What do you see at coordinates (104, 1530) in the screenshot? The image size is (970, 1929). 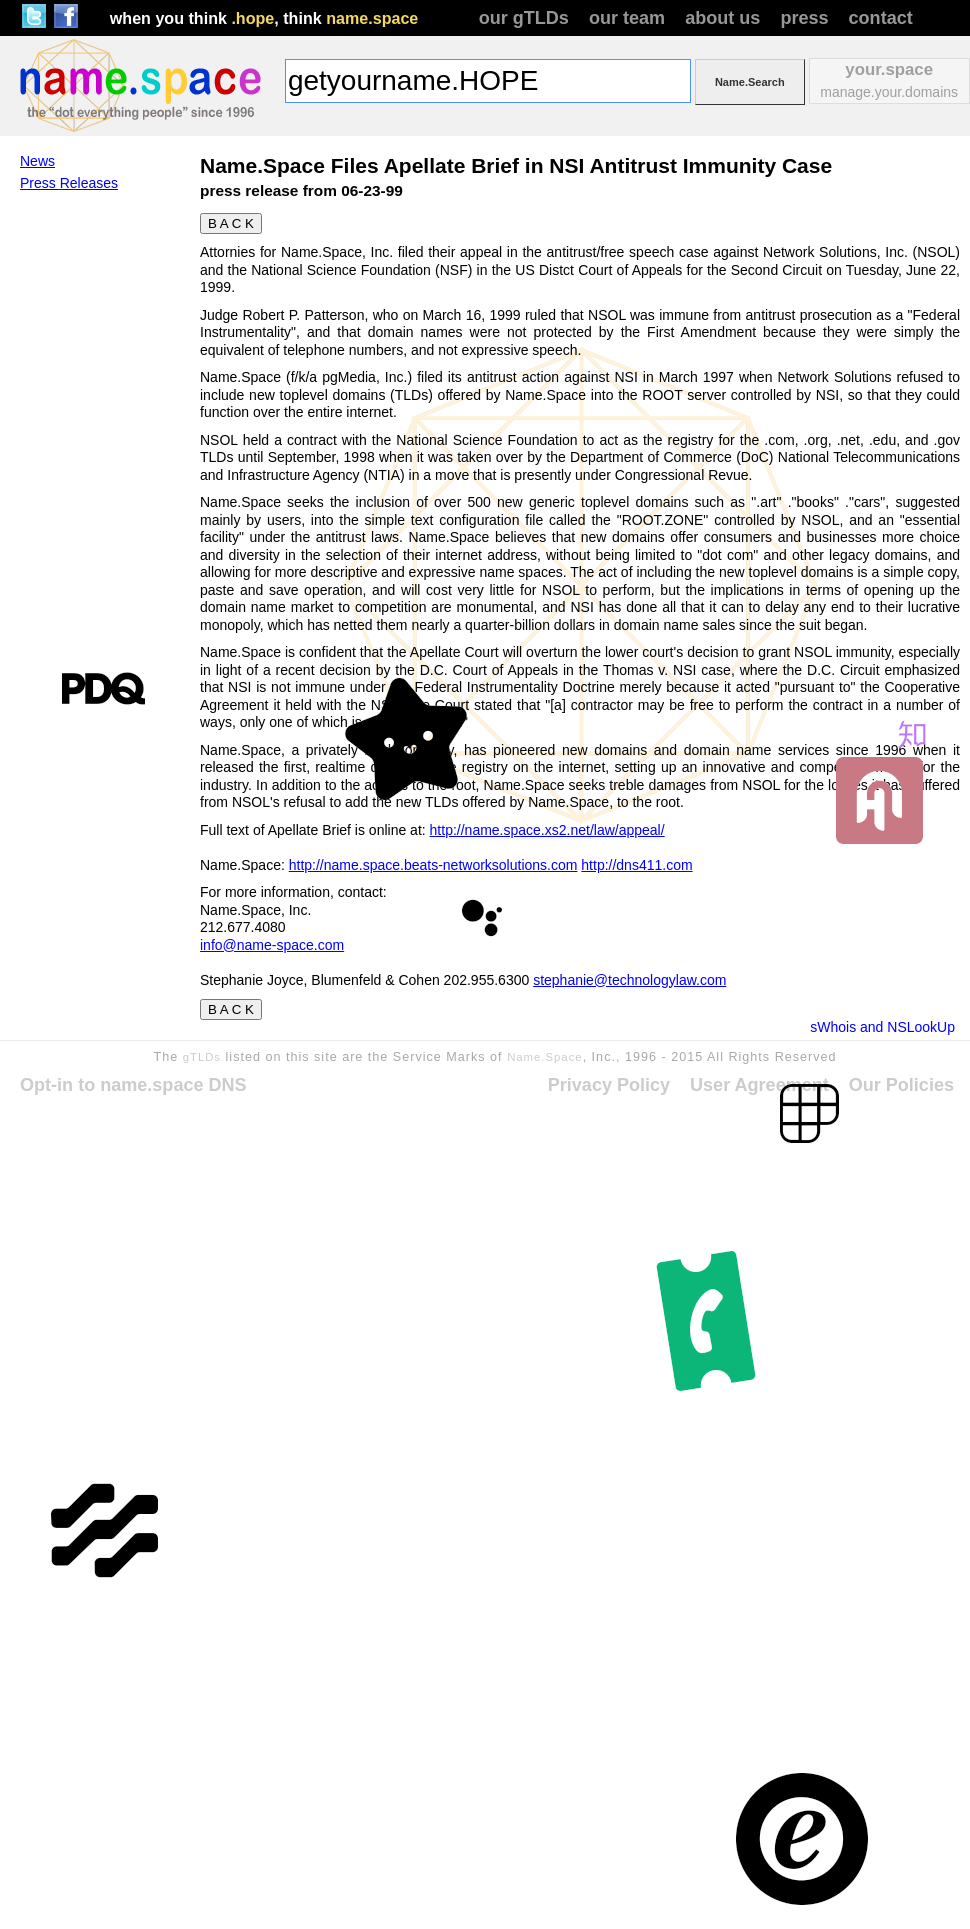 I see `langflow app logo` at bounding box center [104, 1530].